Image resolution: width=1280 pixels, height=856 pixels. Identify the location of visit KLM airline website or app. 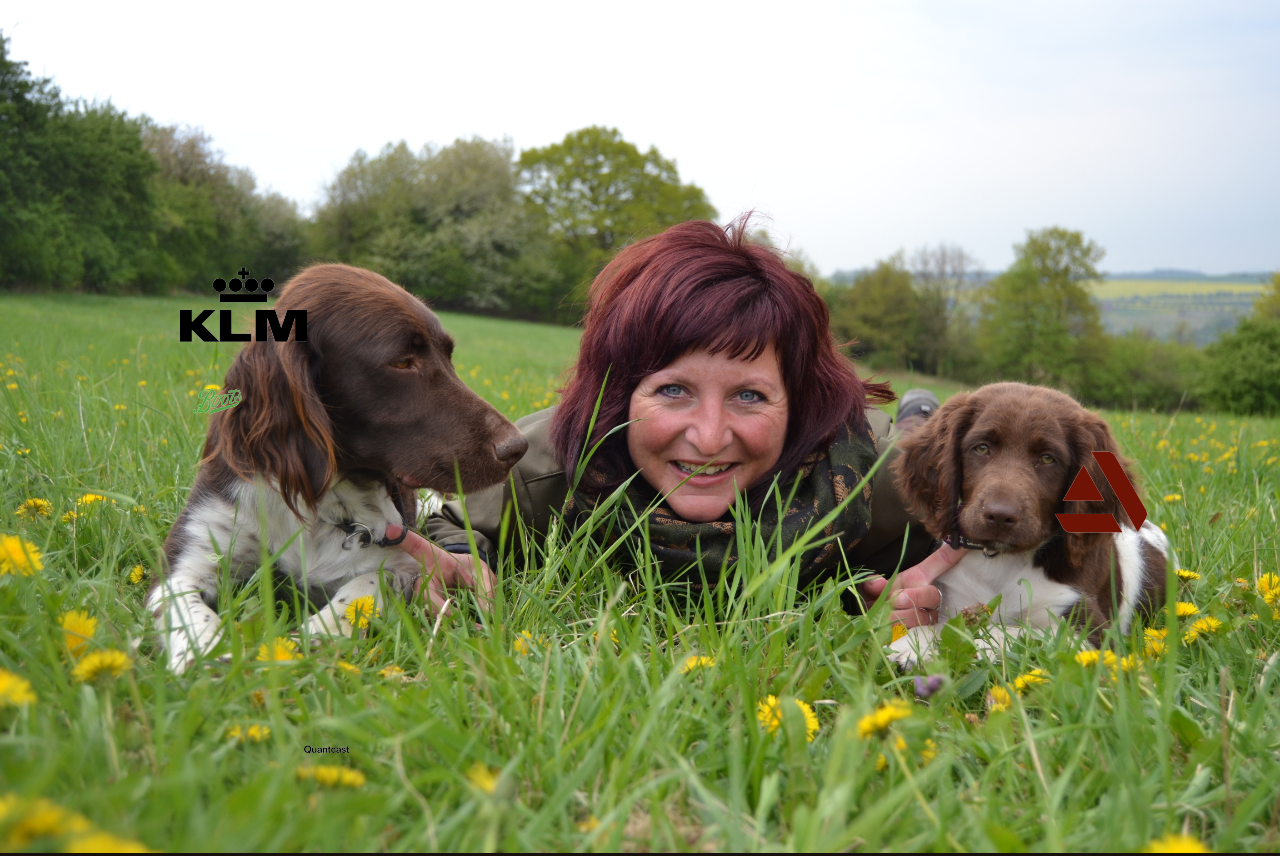
(243, 304).